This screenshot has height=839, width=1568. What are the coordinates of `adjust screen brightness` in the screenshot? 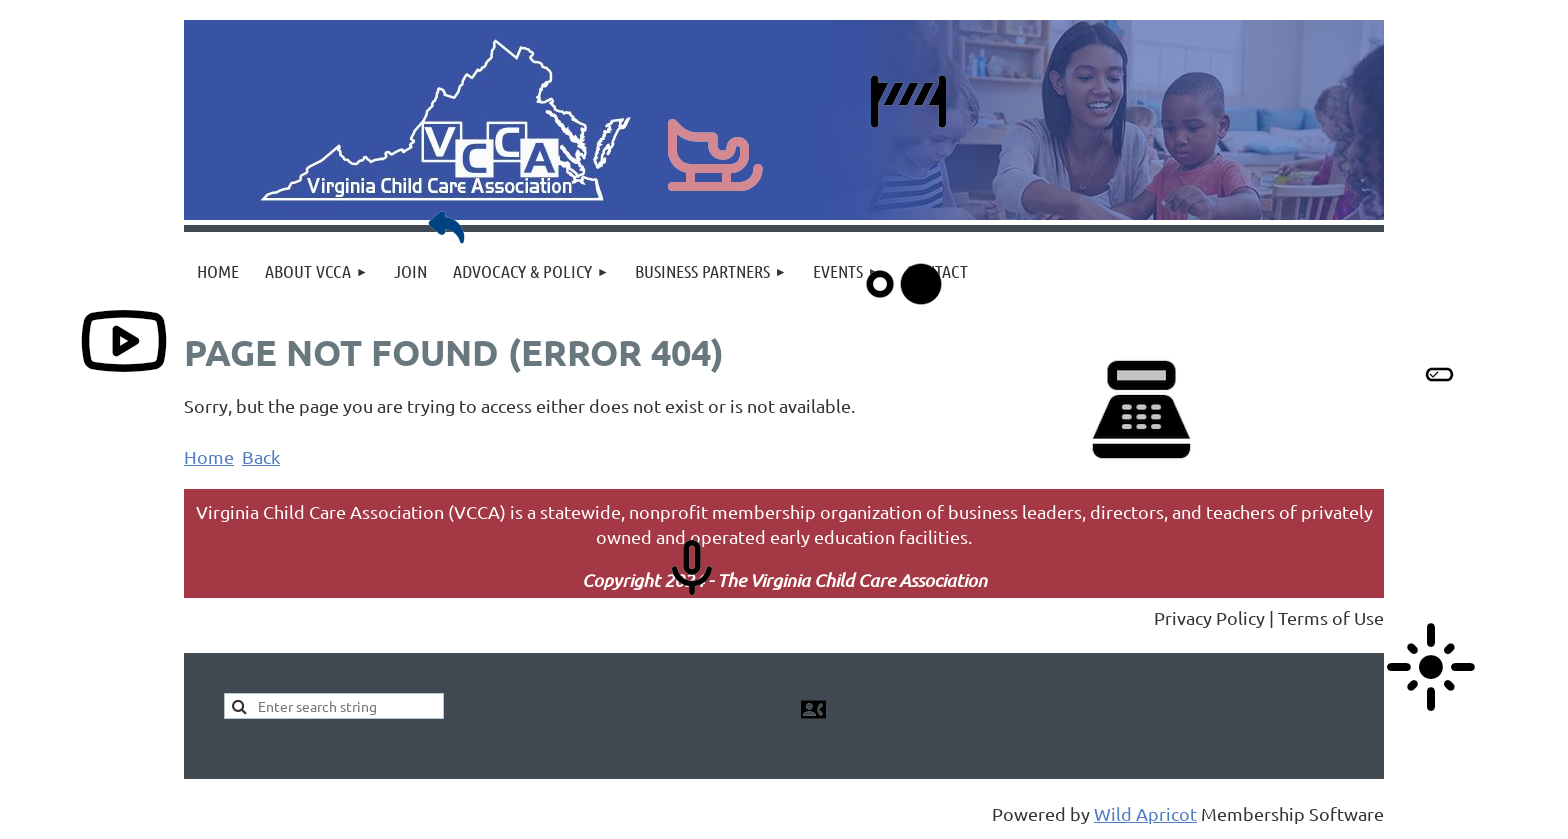 It's located at (1431, 667).